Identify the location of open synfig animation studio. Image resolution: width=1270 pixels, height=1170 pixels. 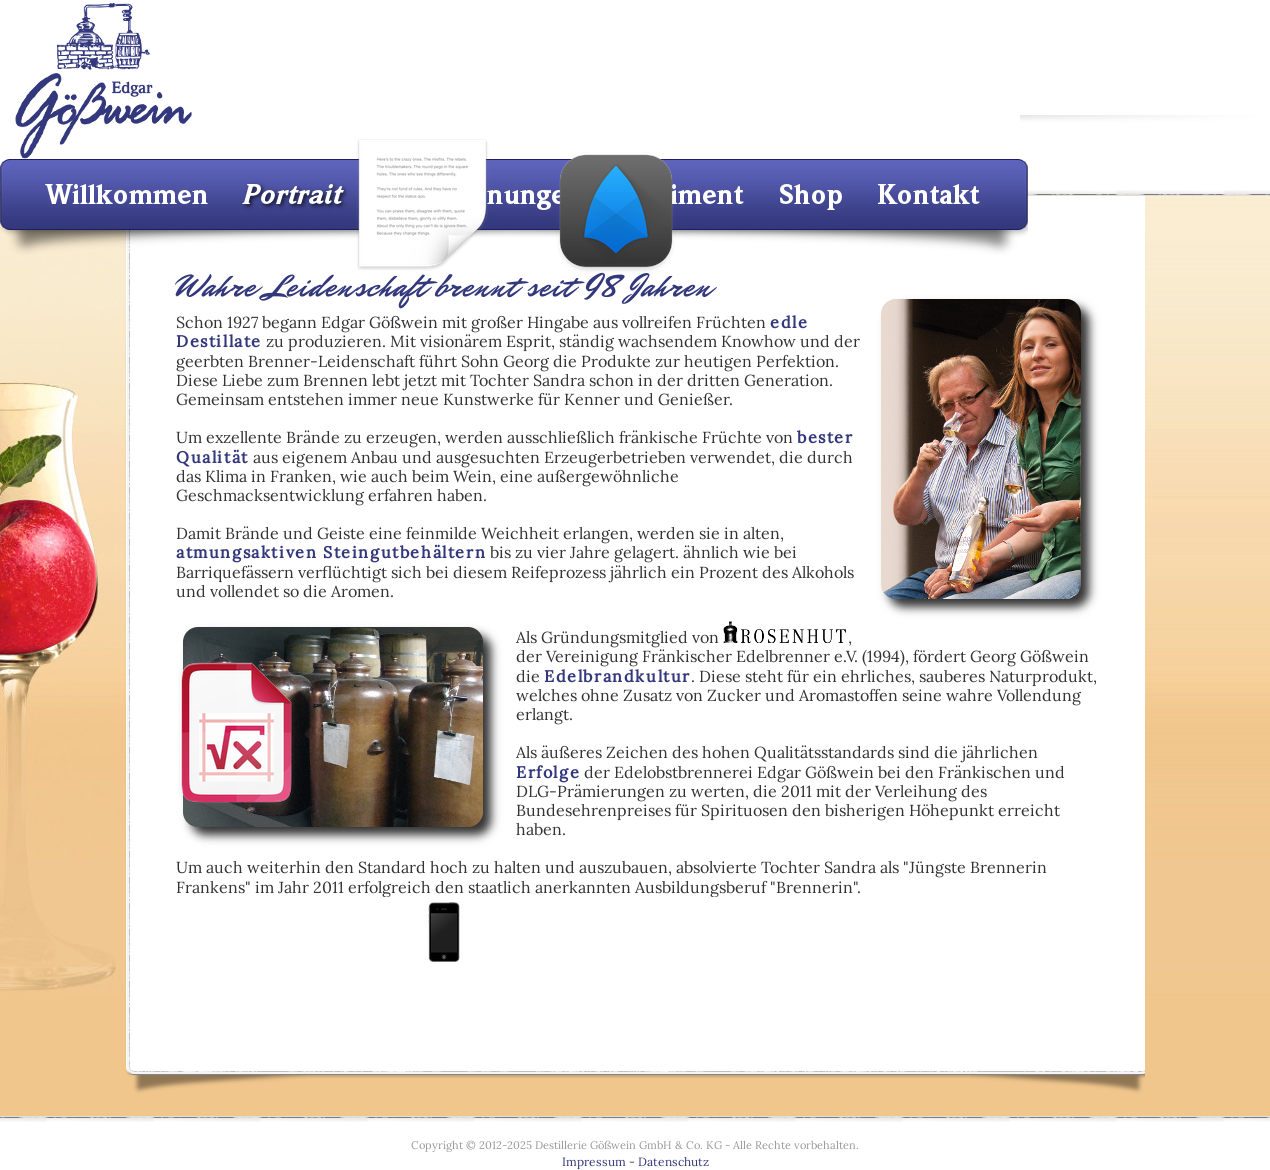
(616, 211).